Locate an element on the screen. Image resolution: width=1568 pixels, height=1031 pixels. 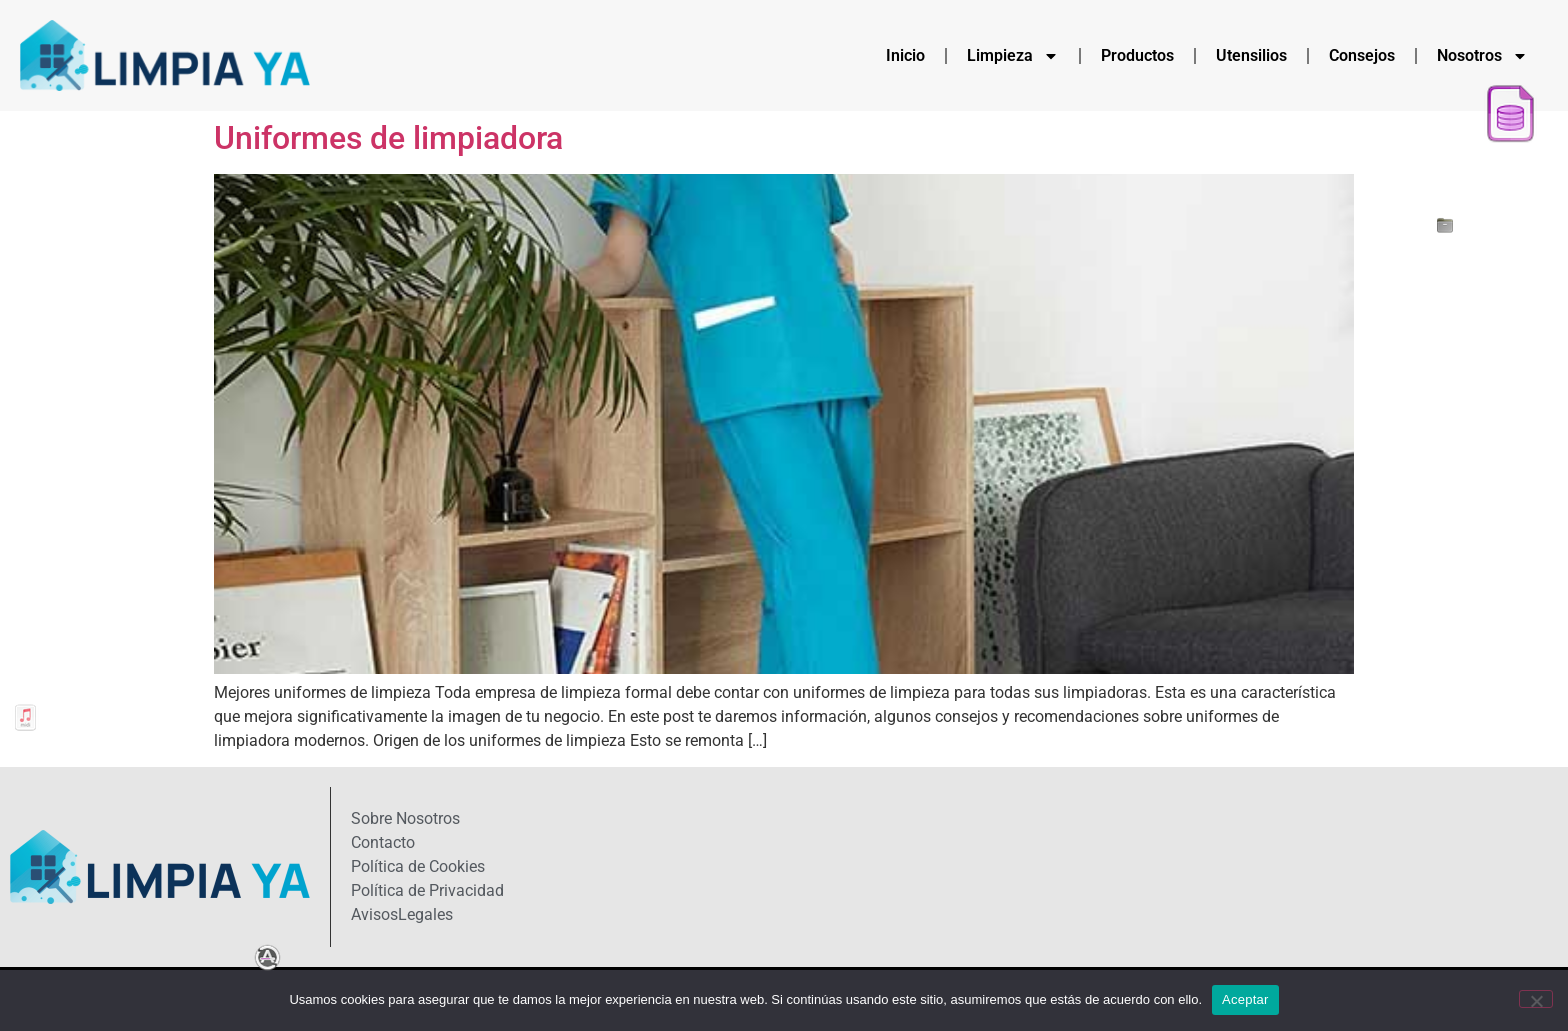
libreoffice base database file is located at coordinates (1510, 113).